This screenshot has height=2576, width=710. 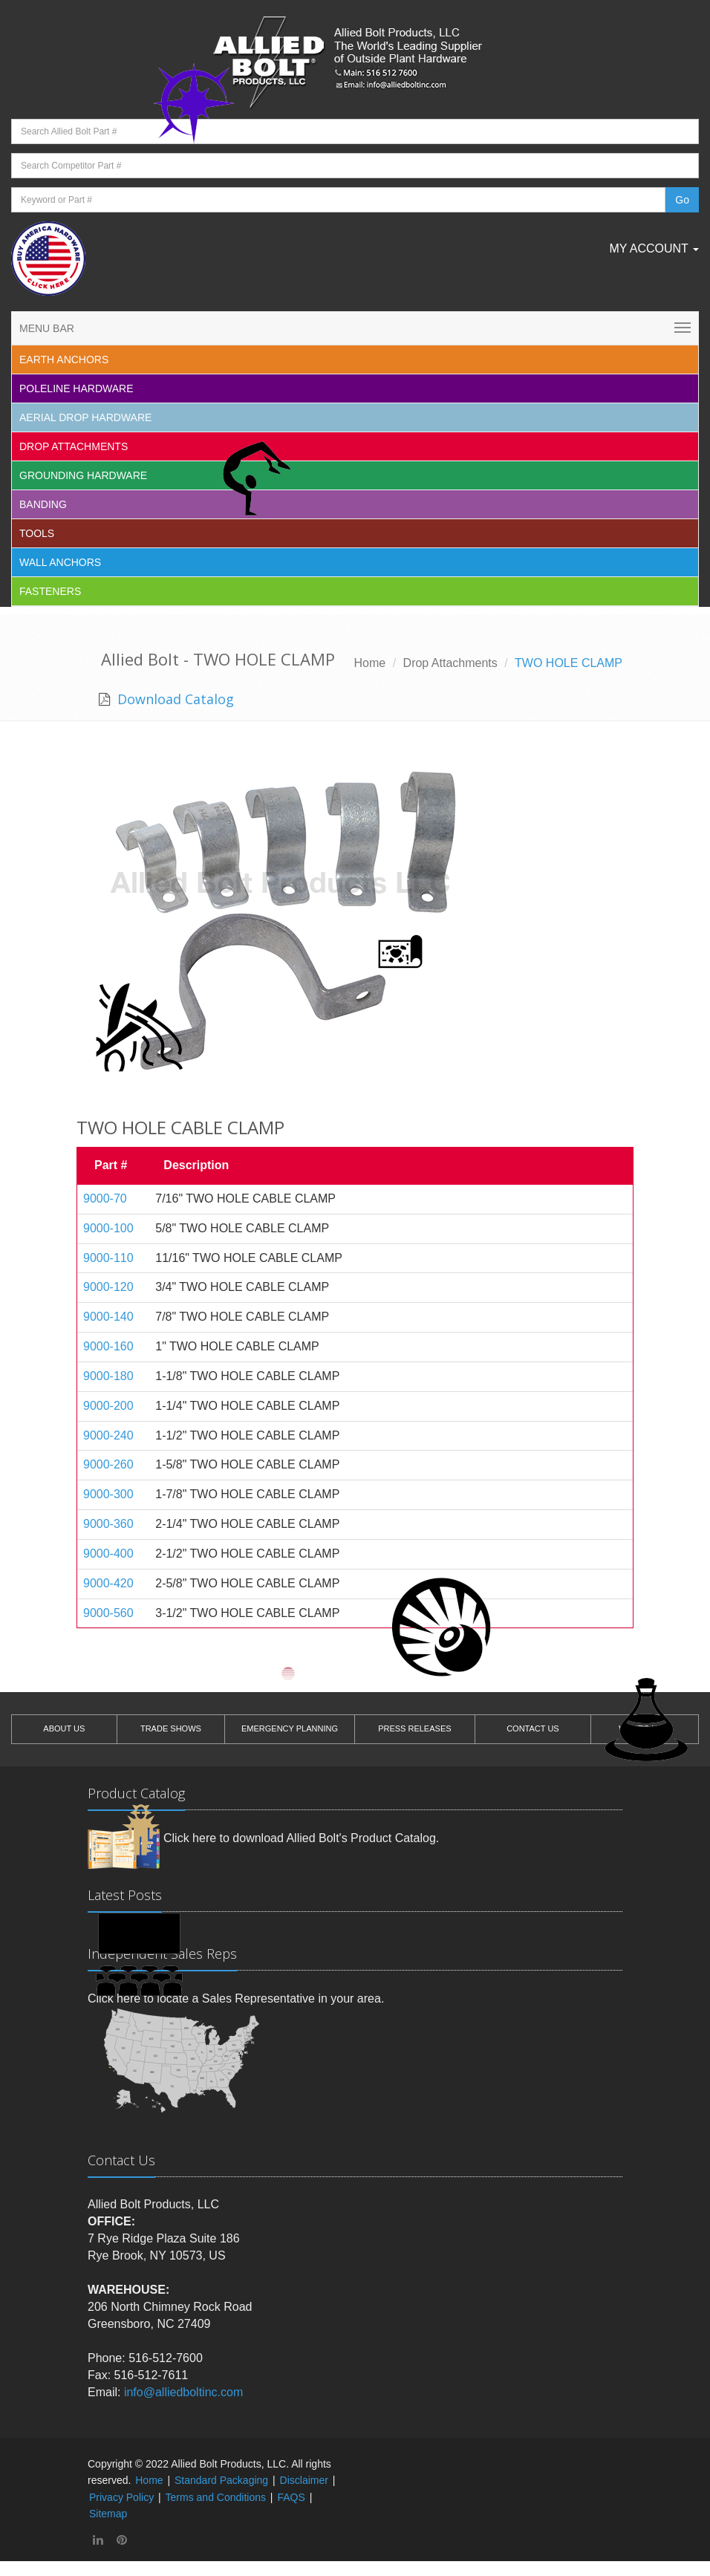 I want to click on equip spiked armor to your character, so click(x=140, y=1829).